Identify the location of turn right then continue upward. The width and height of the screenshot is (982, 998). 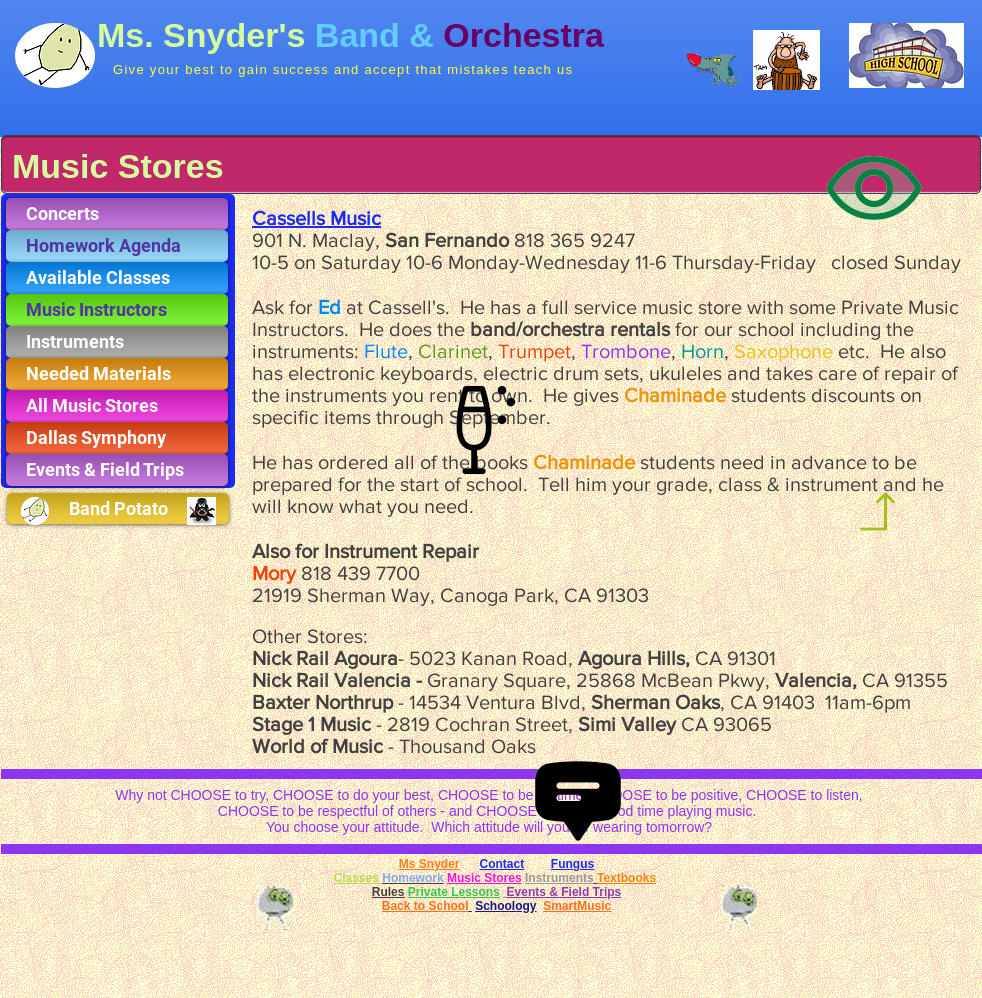
(877, 511).